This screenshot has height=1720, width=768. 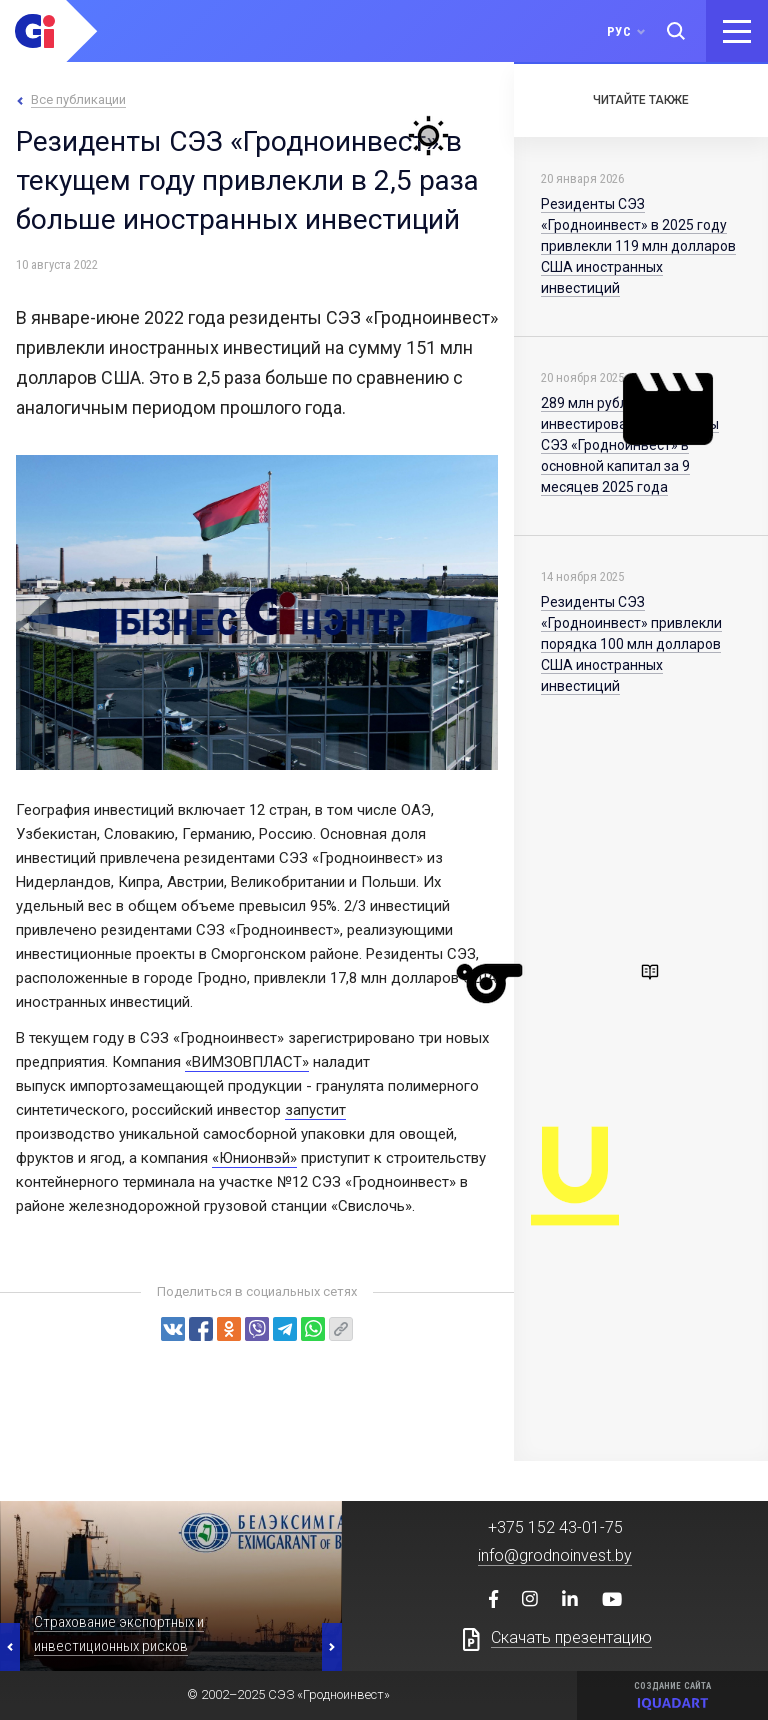 I want to click on toggle light mode or bright theme, so click(x=428, y=136).